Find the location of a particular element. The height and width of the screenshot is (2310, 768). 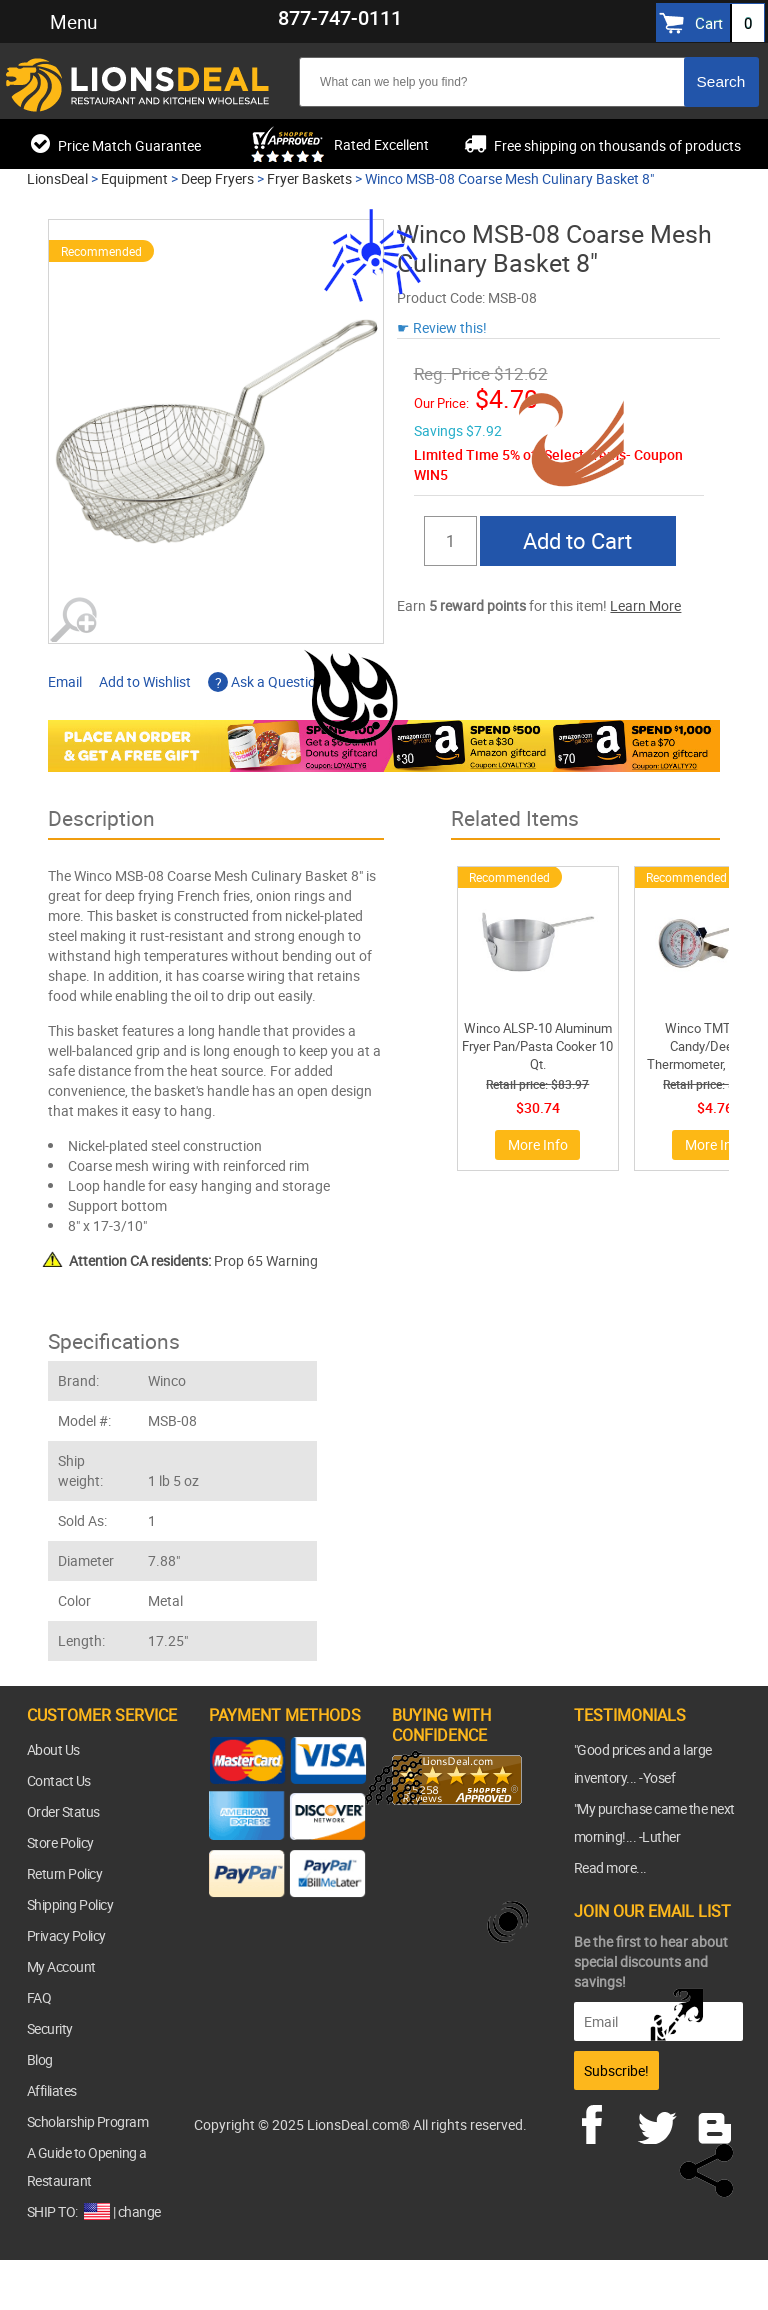

select flamethrower unit or weapon class is located at coordinates (677, 2015).